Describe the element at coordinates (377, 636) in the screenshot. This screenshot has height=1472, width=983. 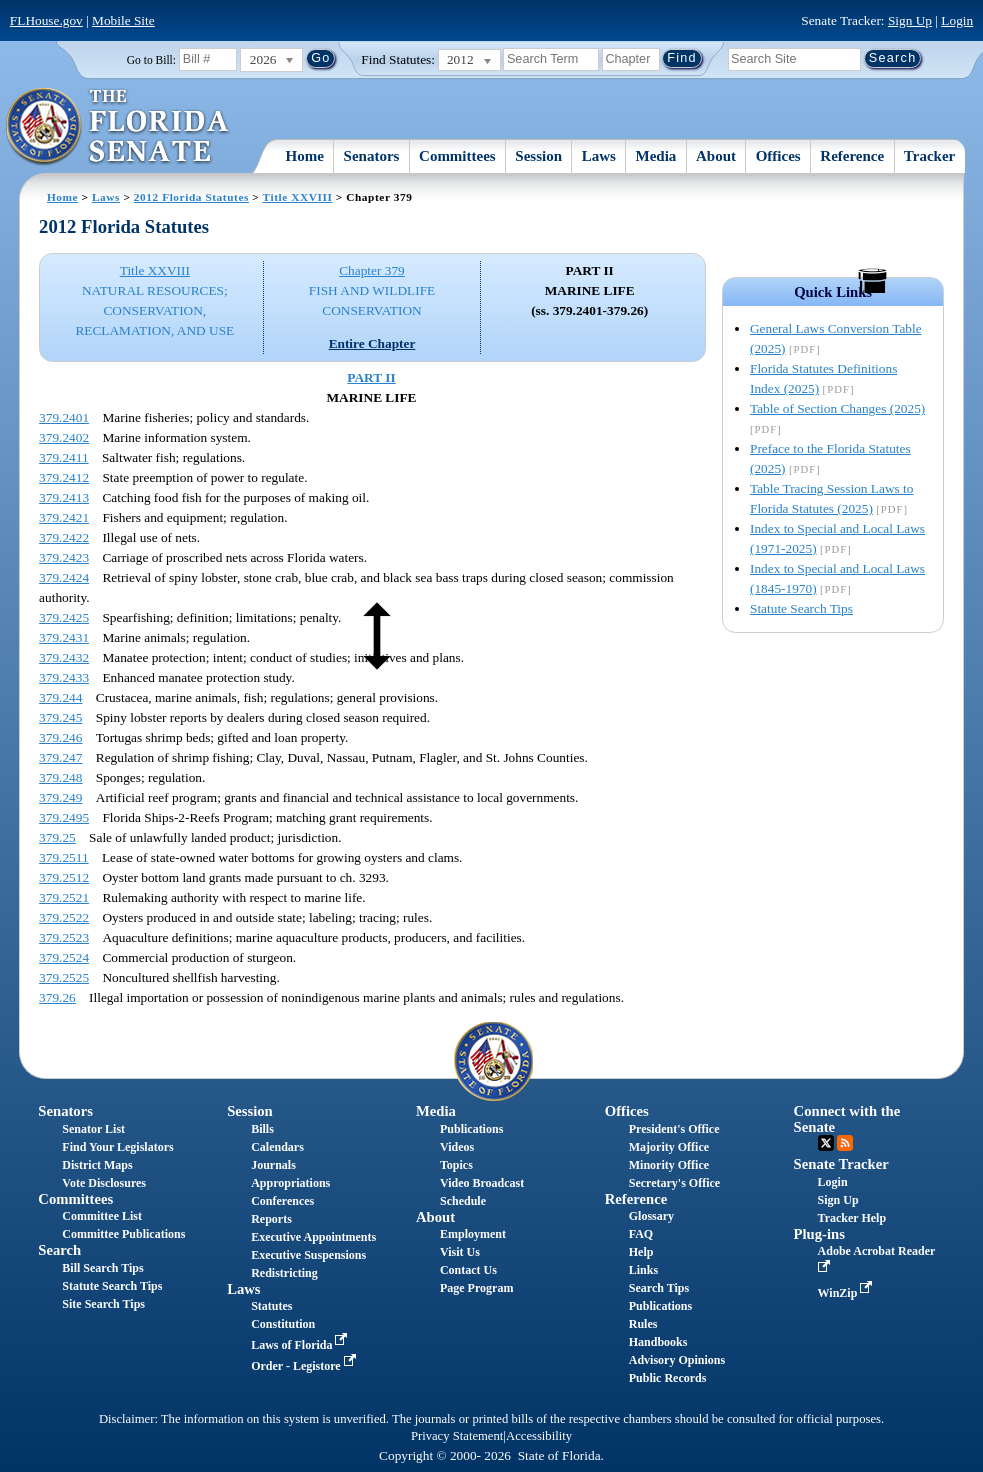
I see `flip image or object vertically` at that location.